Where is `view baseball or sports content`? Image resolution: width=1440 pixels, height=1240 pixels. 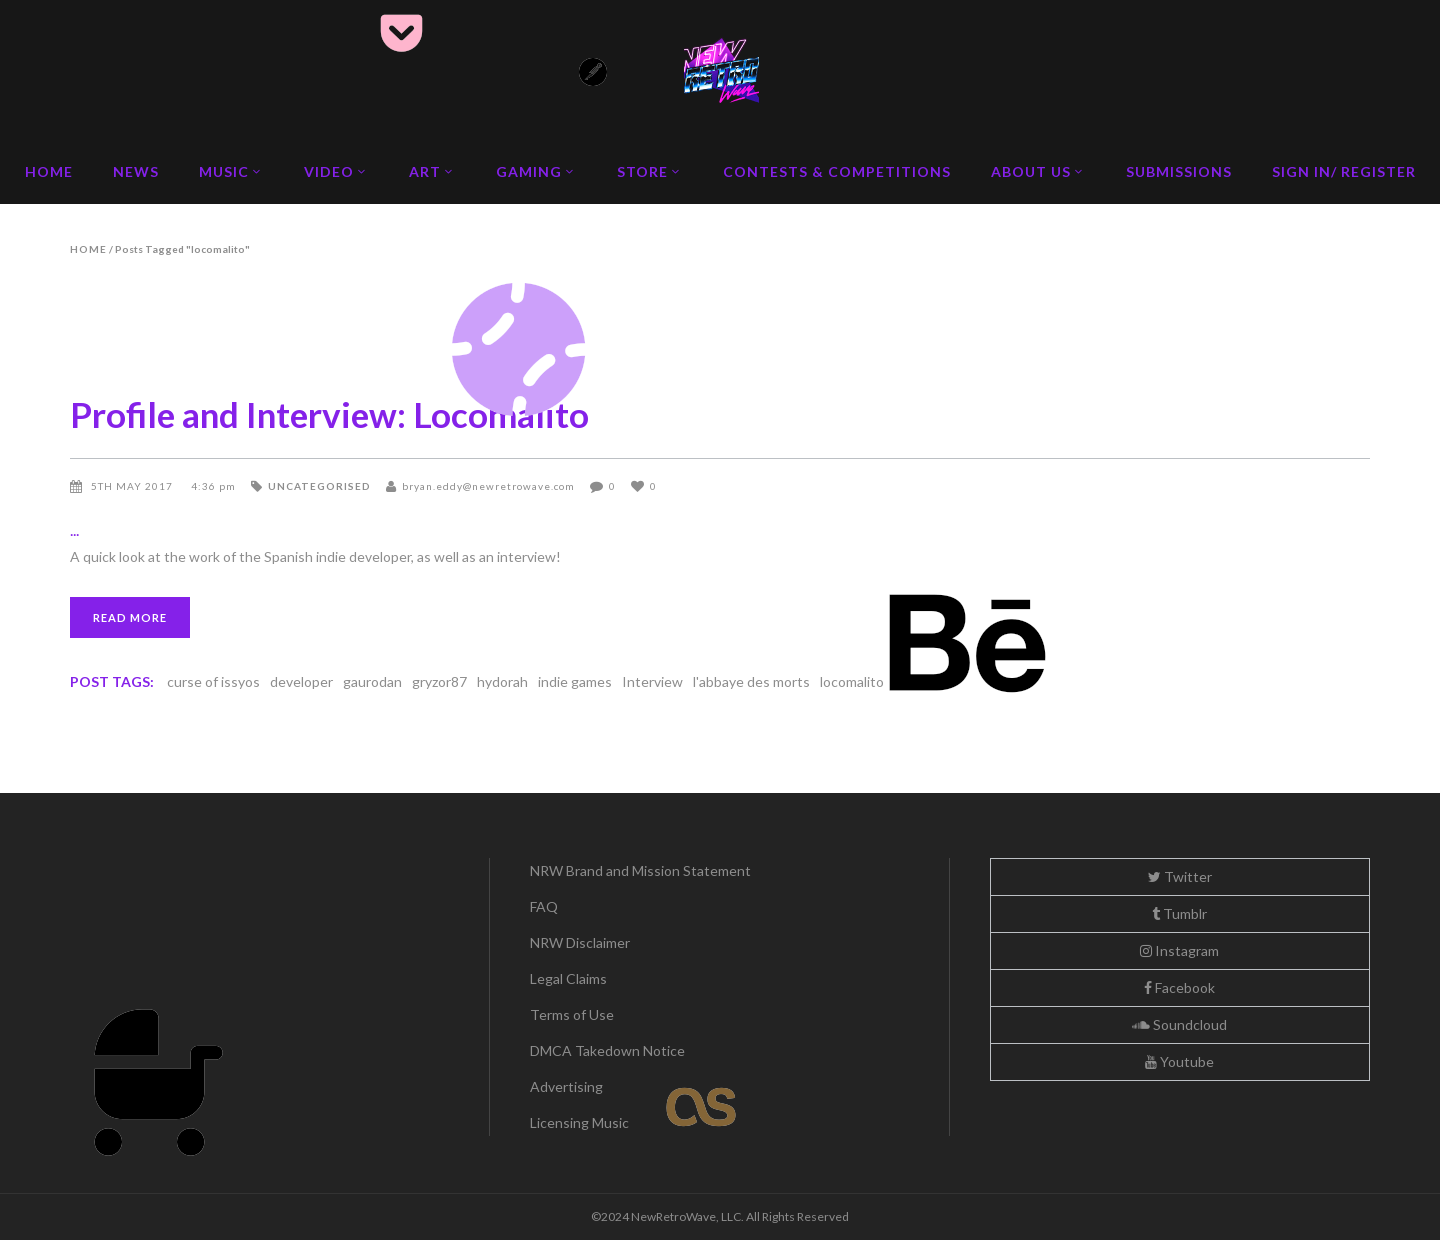
view baseball or sports content is located at coordinates (518, 349).